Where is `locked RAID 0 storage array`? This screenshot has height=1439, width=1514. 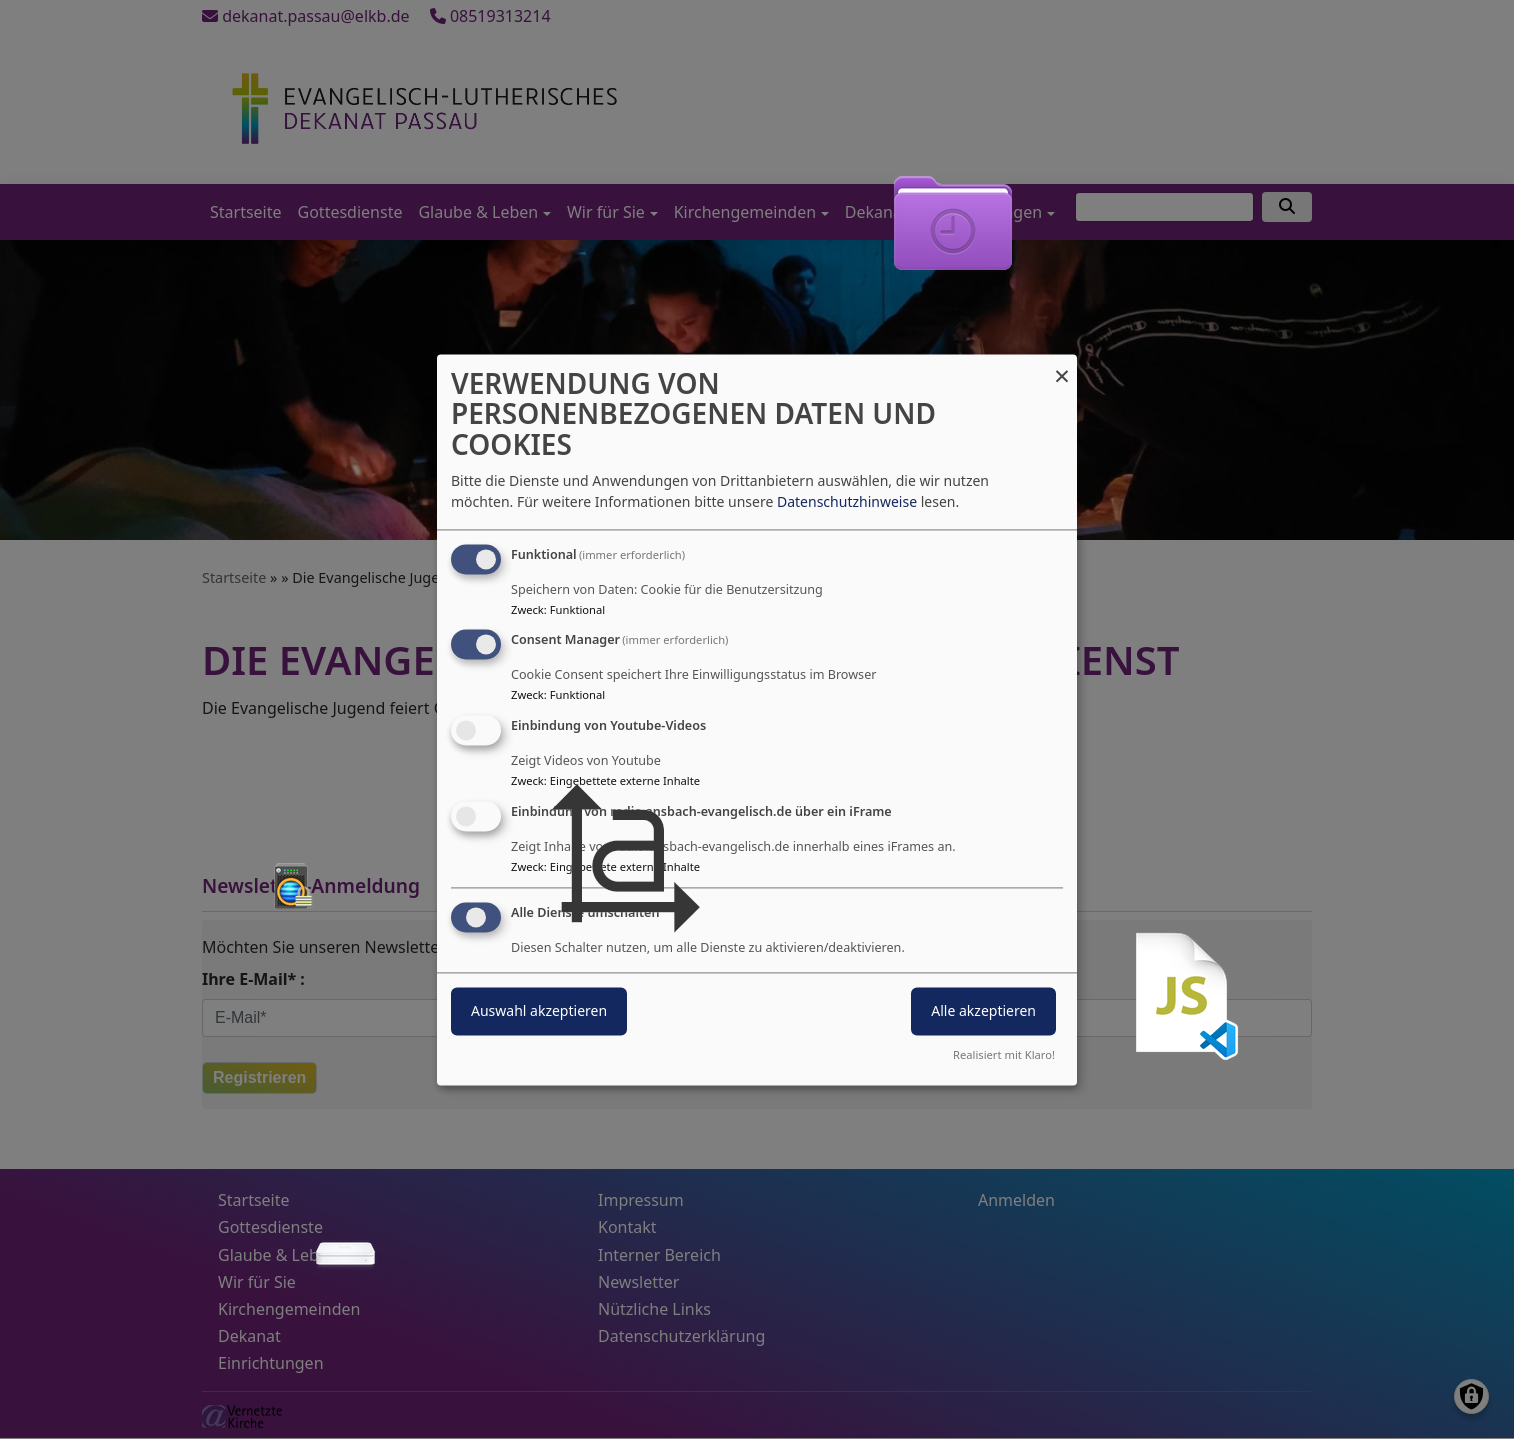 locked RAID 0 storage array is located at coordinates (291, 886).